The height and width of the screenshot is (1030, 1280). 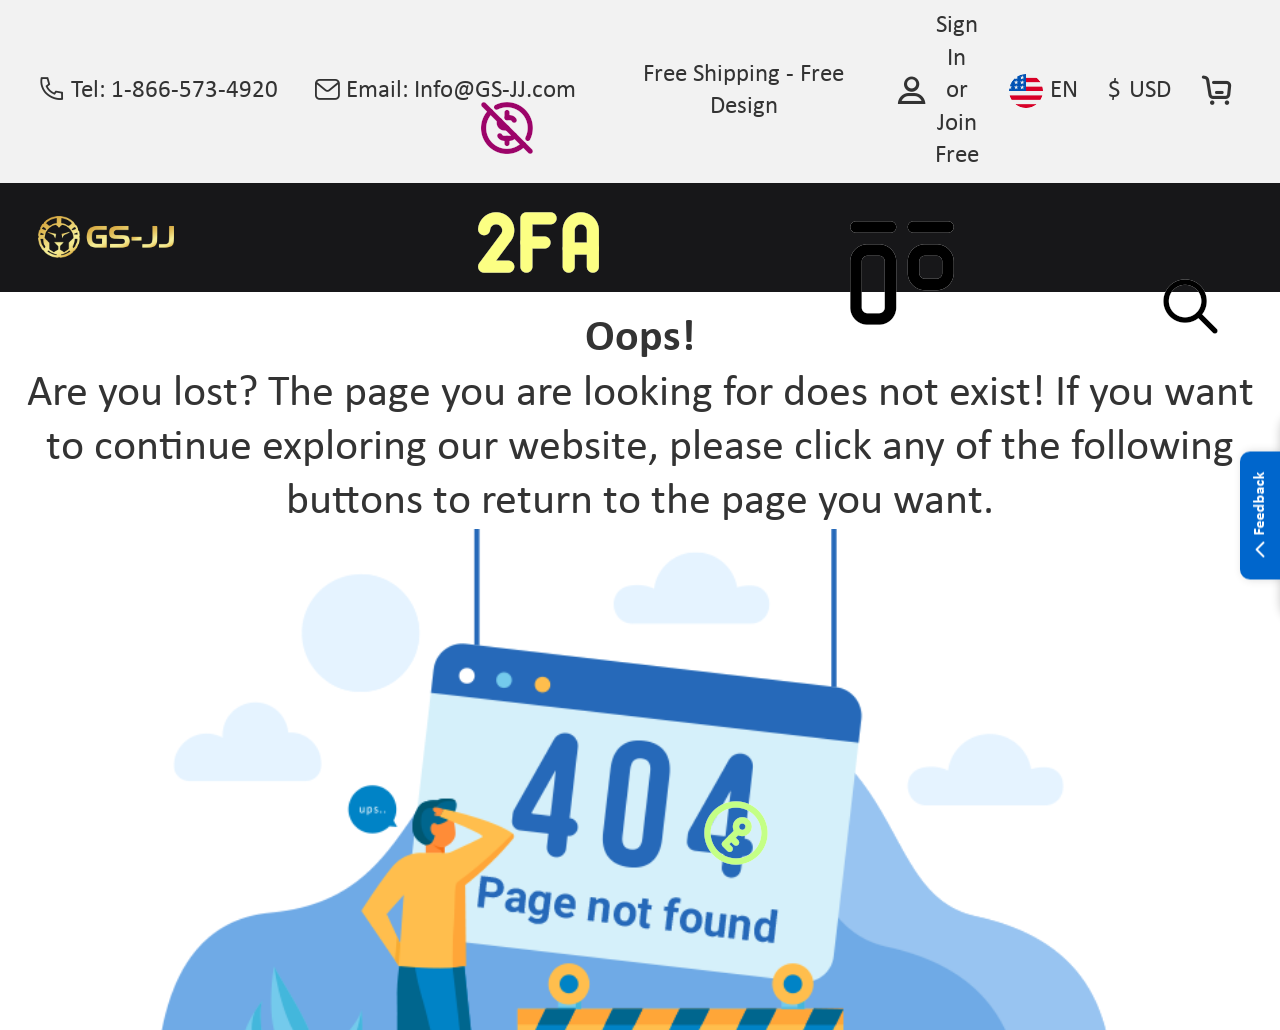 What do you see at coordinates (902, 273) in the screenshot?
I see `switch to kanban board view` at bounding box center [902, 273].